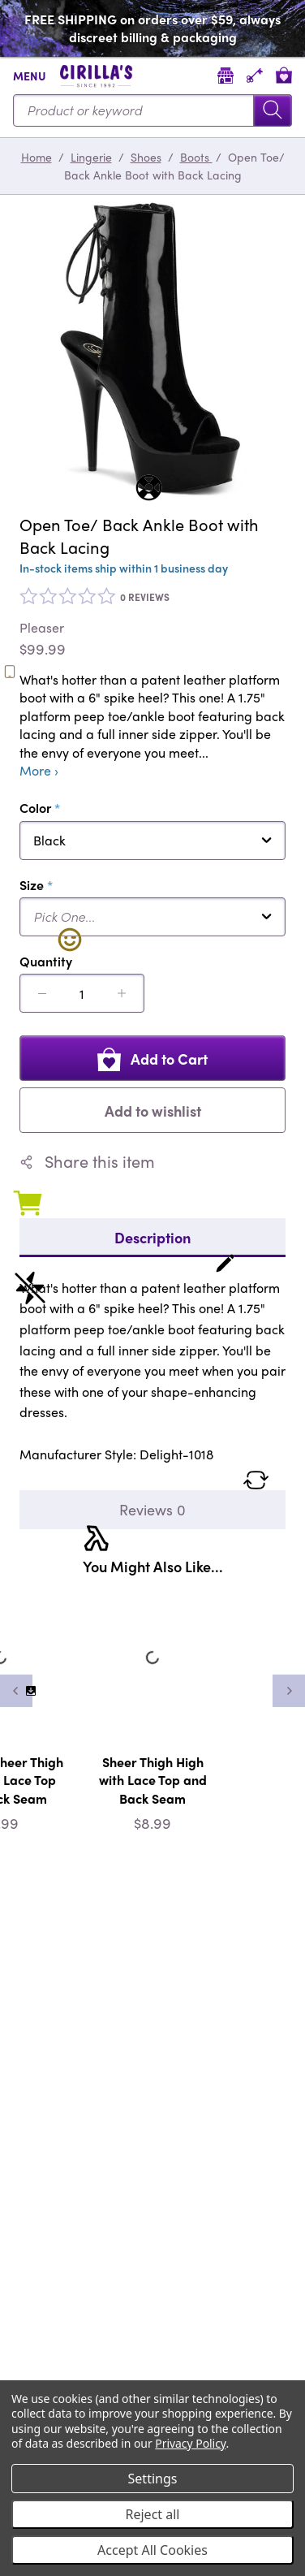 The width and height of the screenshot is (305, 2576). I want to click on download file to inbox or tray, so click(31, 1691).